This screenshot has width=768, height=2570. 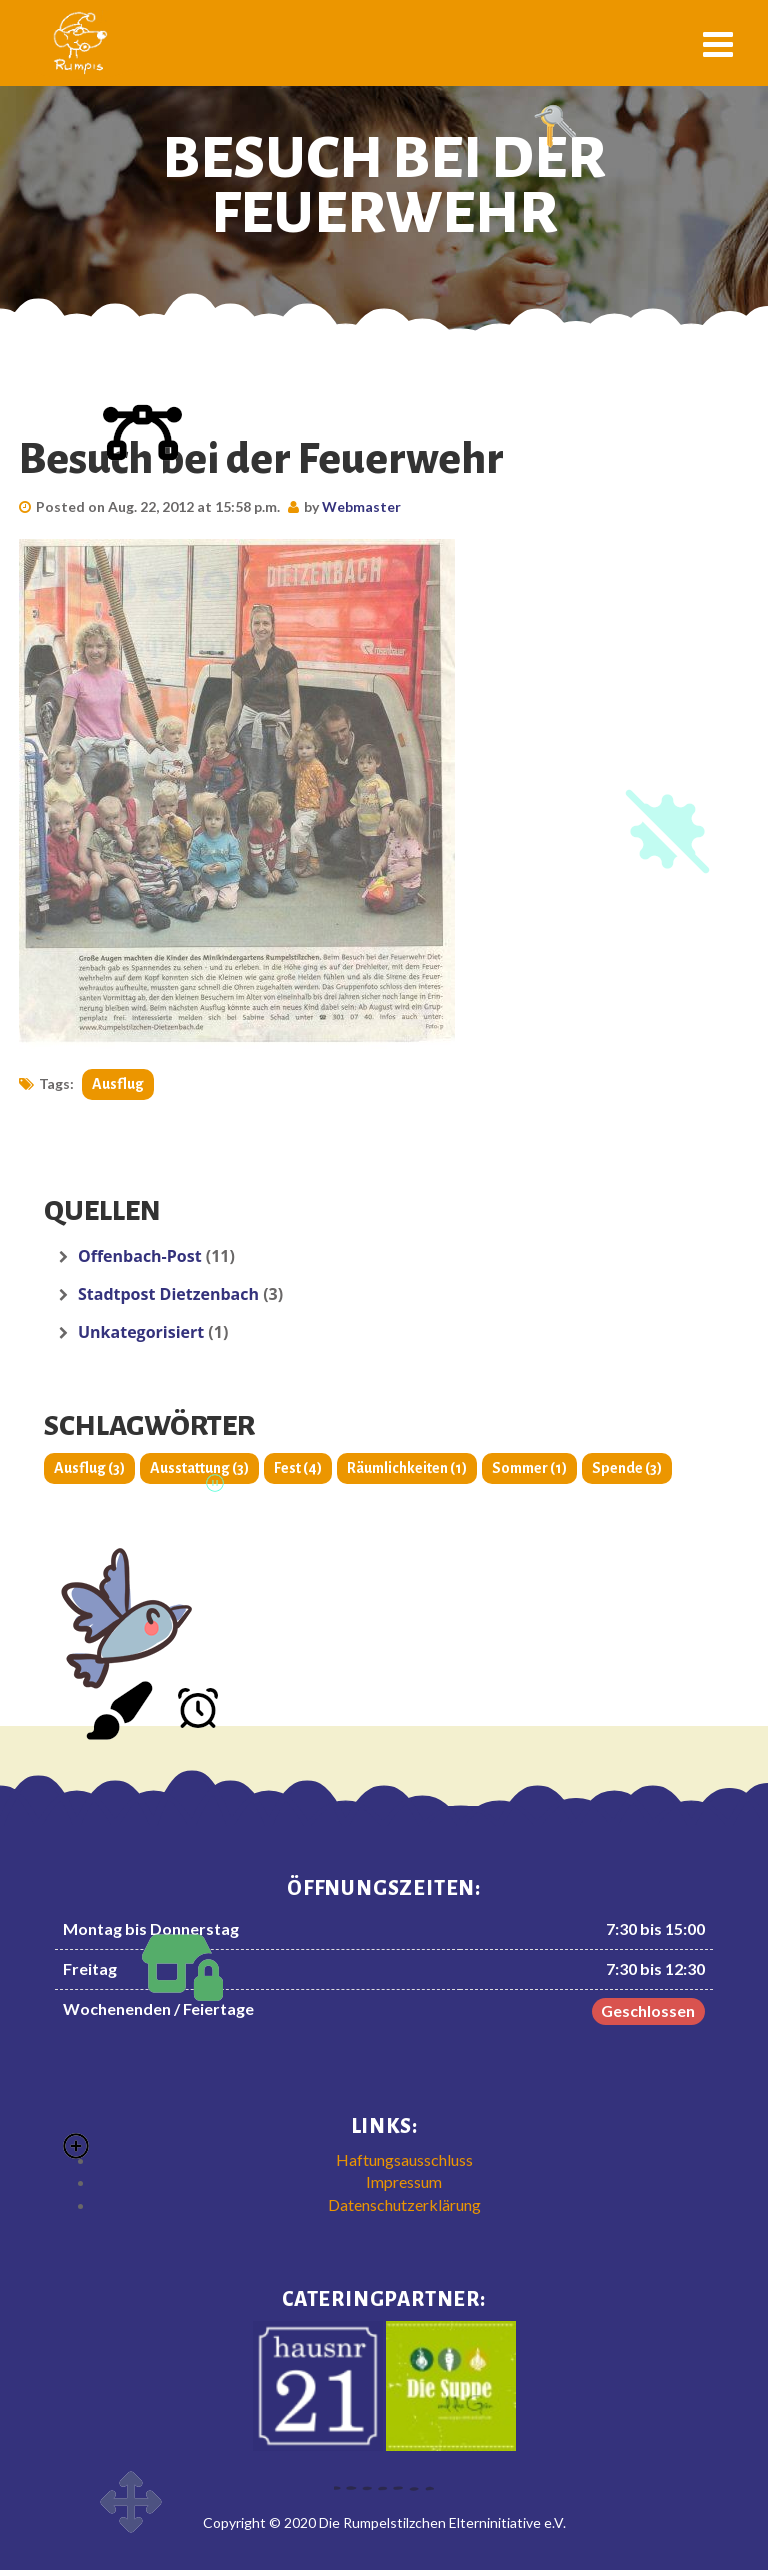 I want to click on move or reposition an element, so click(x=131, y=2502).